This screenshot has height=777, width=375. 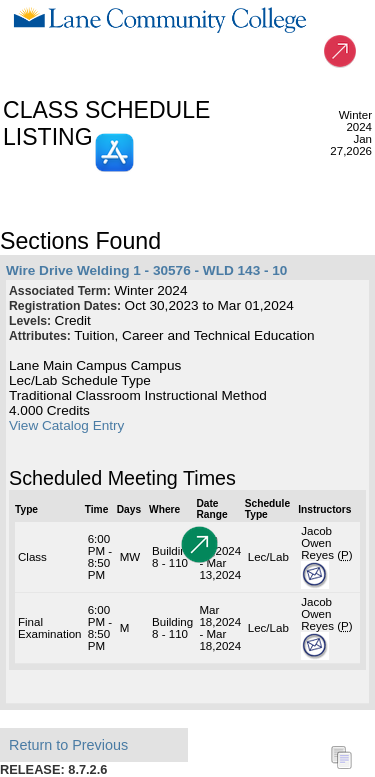 What do you see at coordinates (340, 51) in the screenshot?
I see `indicates a symbolic link or shortcut to another file` at bounding box center [340, 51].